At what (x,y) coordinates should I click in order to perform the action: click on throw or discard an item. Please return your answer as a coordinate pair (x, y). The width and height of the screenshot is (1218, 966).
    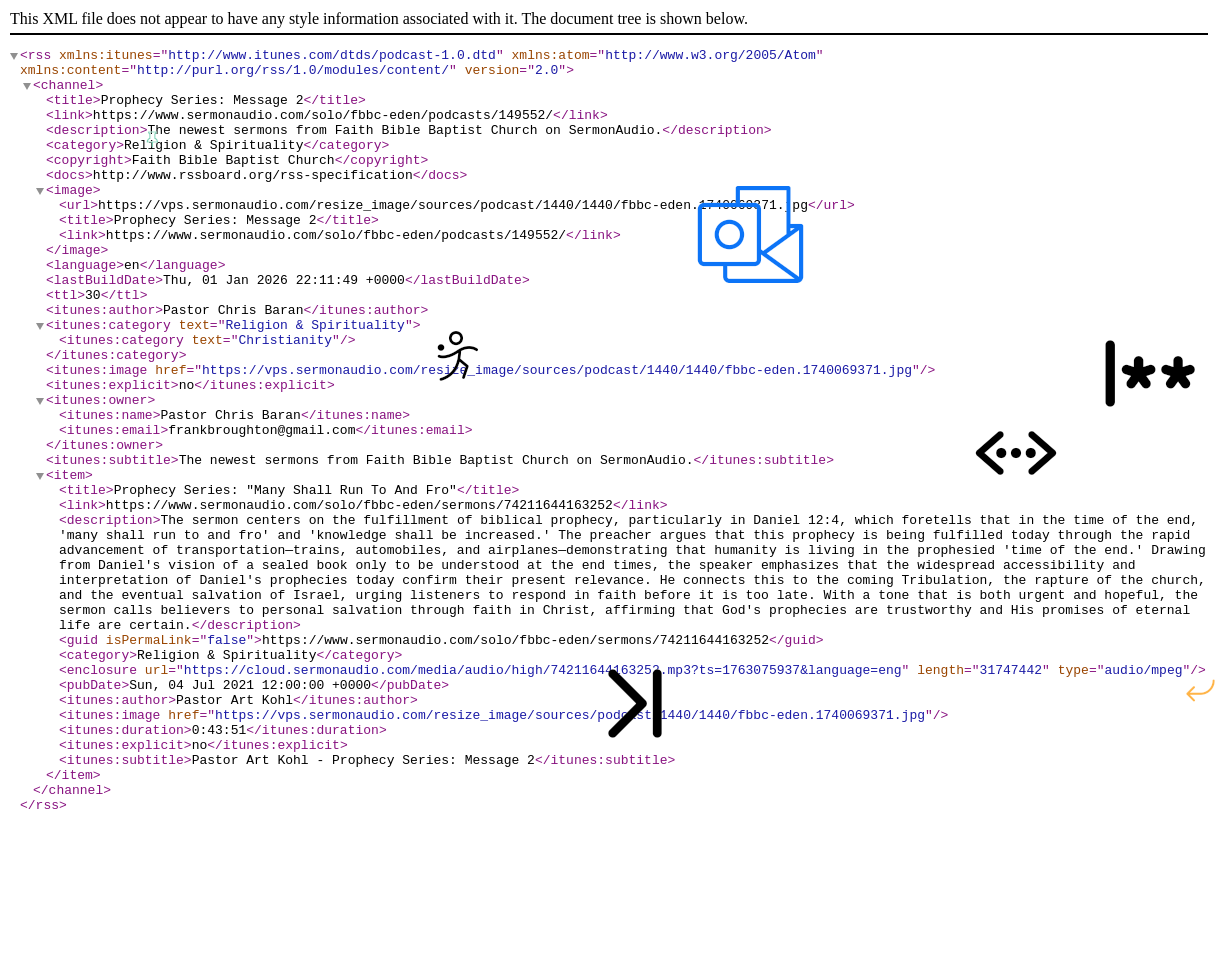
    Looking at the image, I should click on (456, 355).